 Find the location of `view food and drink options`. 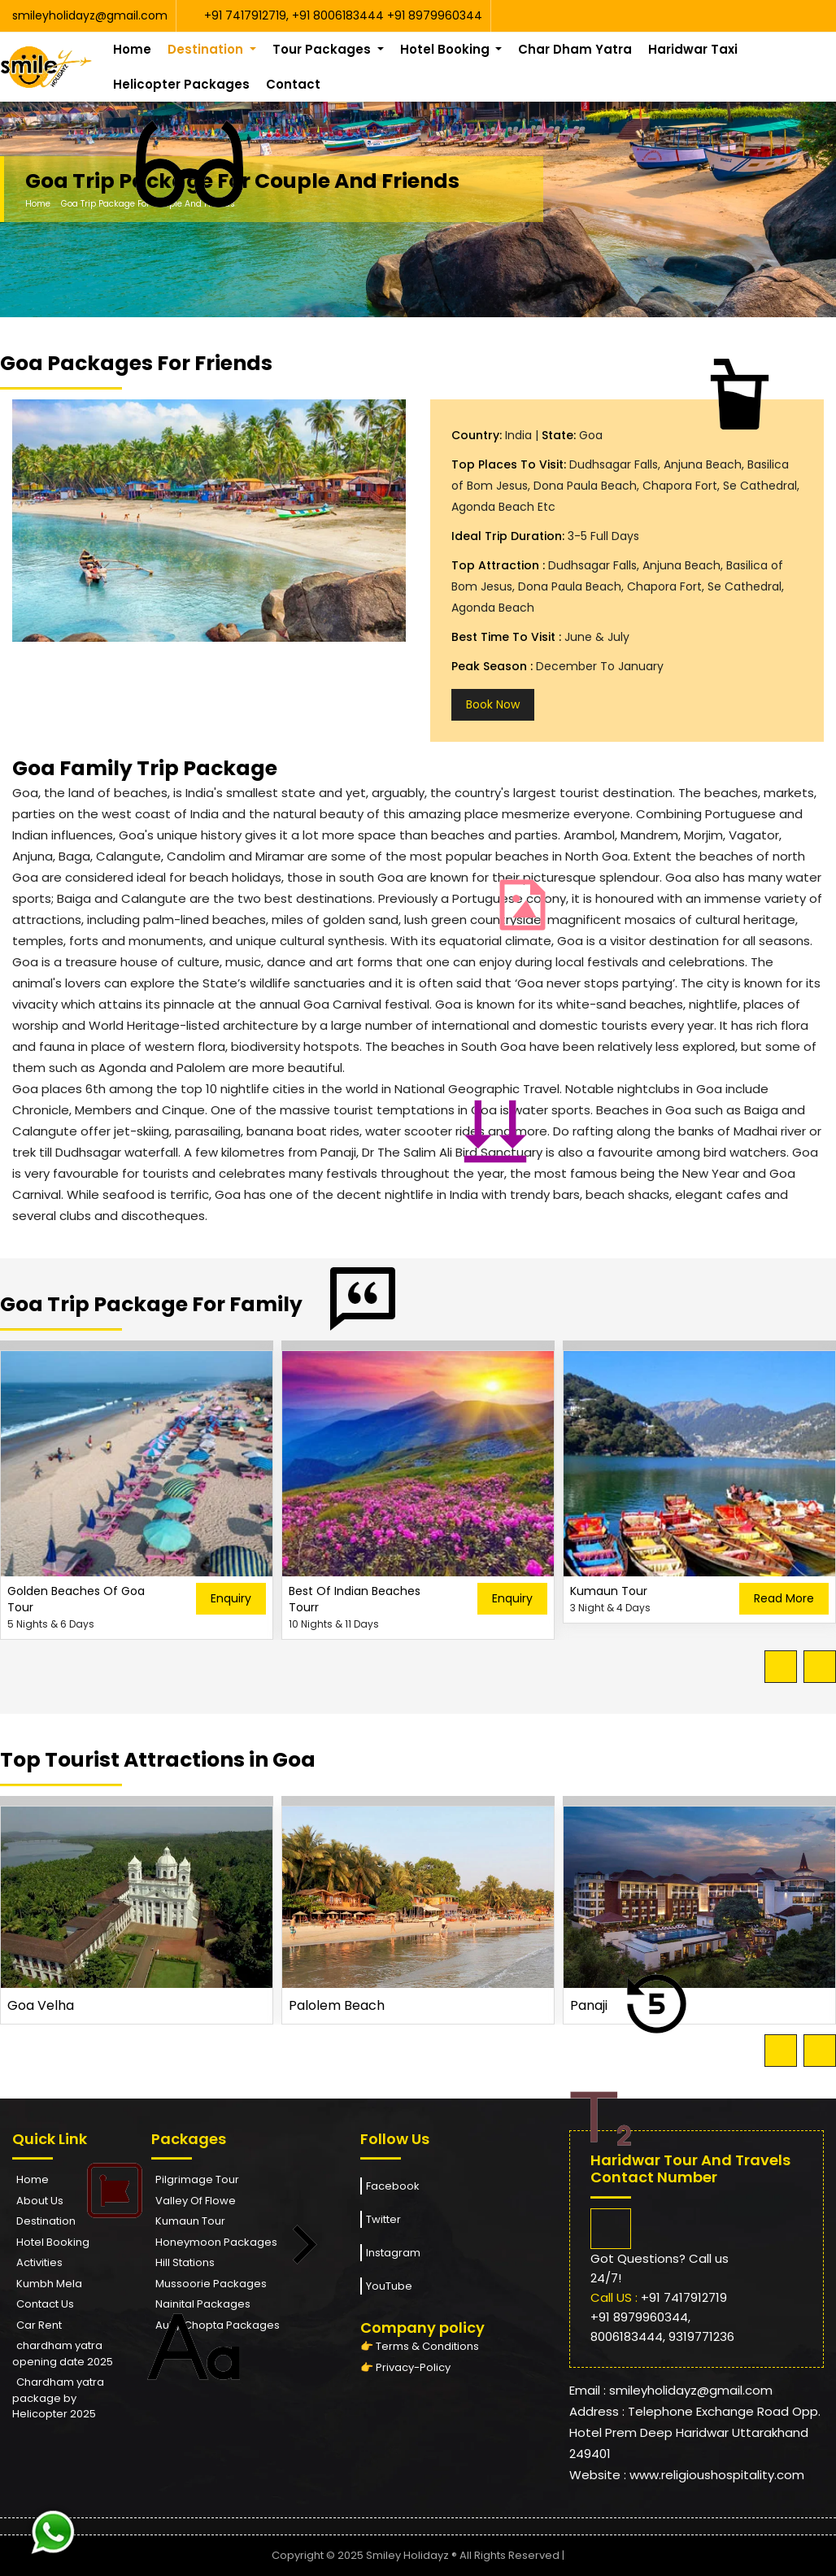

view food and drink options is located at coordinates (739, 397).